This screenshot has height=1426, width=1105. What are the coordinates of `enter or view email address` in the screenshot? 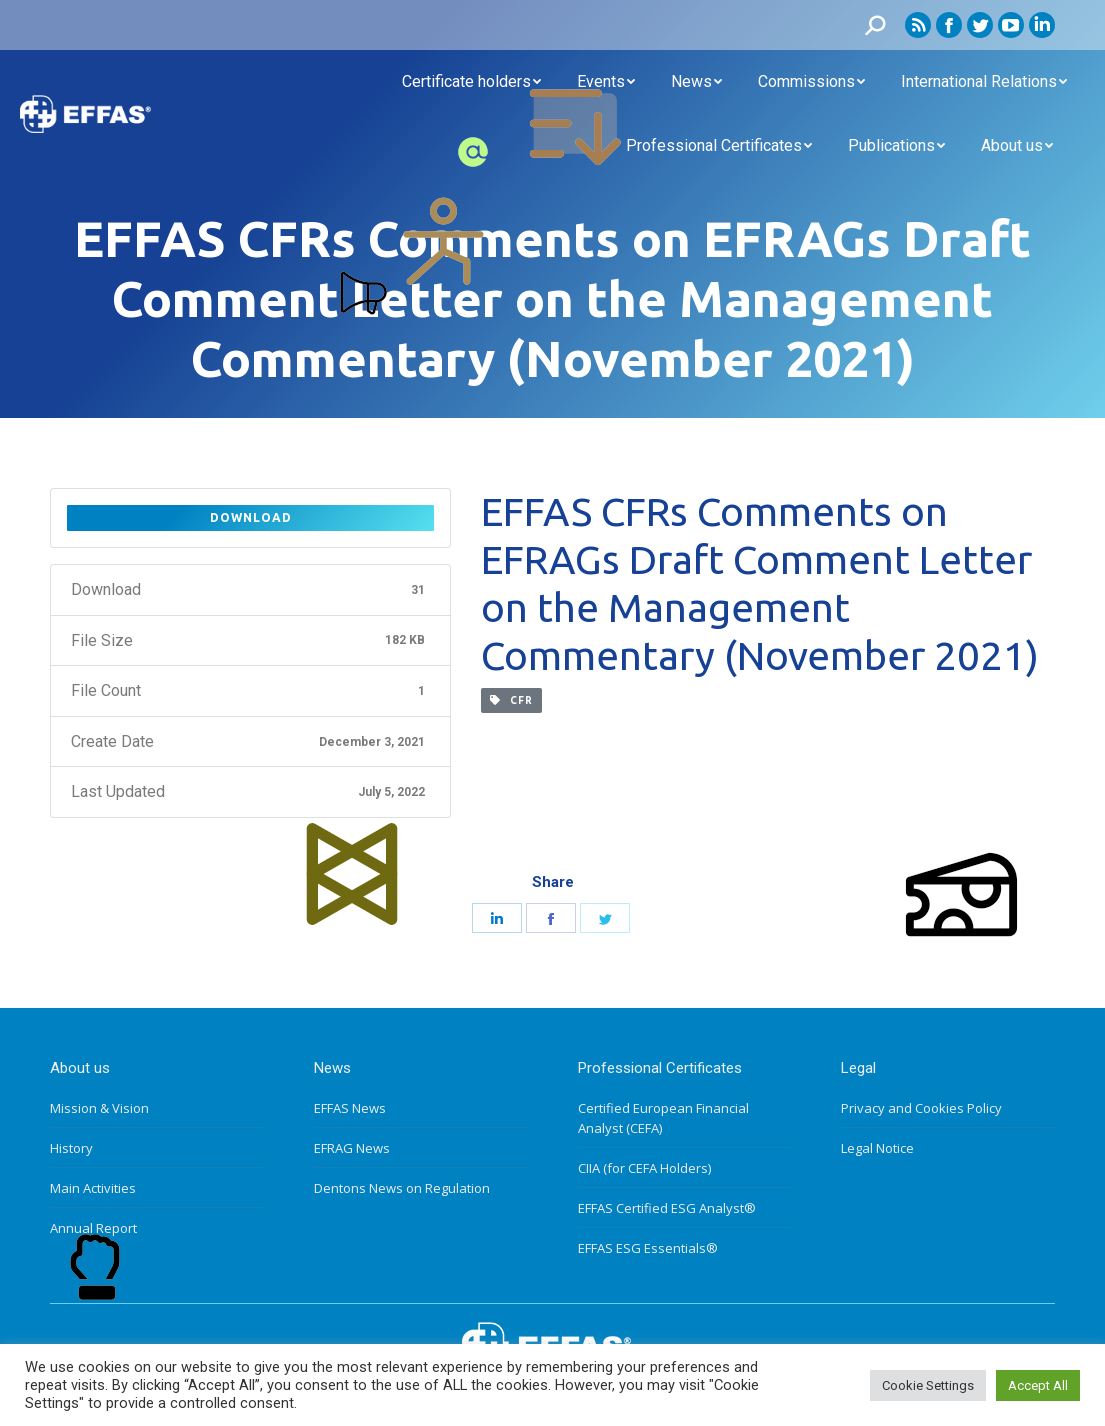 It's located at (473, 152).